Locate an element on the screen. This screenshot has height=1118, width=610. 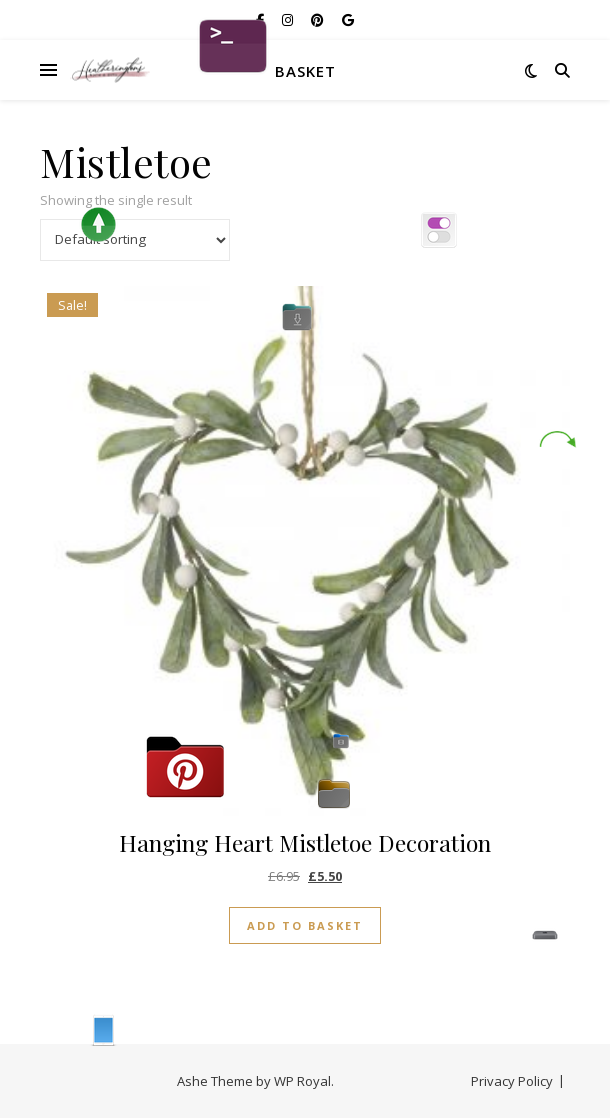
redo the last undone action is located at coordinates (558, 439).